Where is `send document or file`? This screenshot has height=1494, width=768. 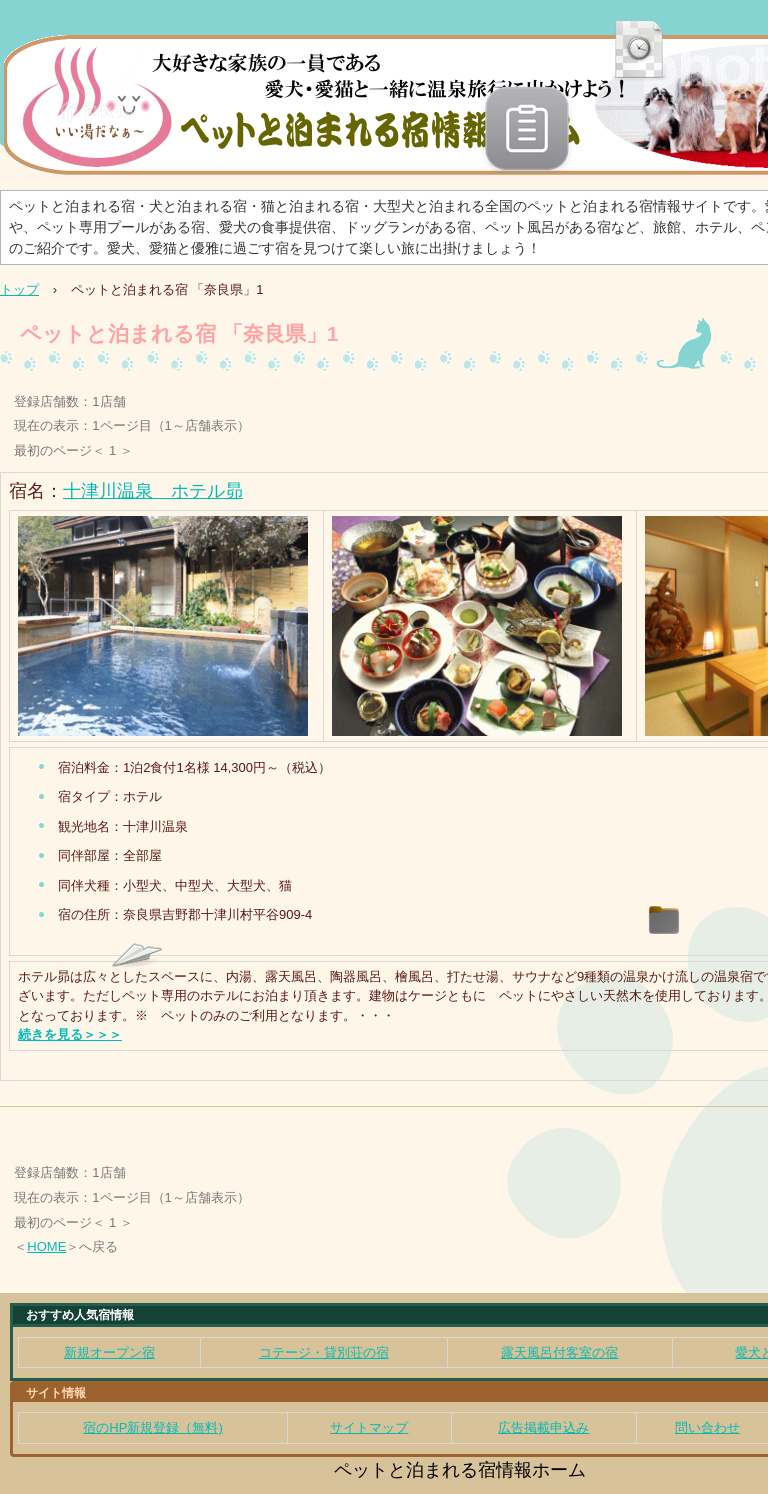 send document or file is located at coordinates (137, 956).